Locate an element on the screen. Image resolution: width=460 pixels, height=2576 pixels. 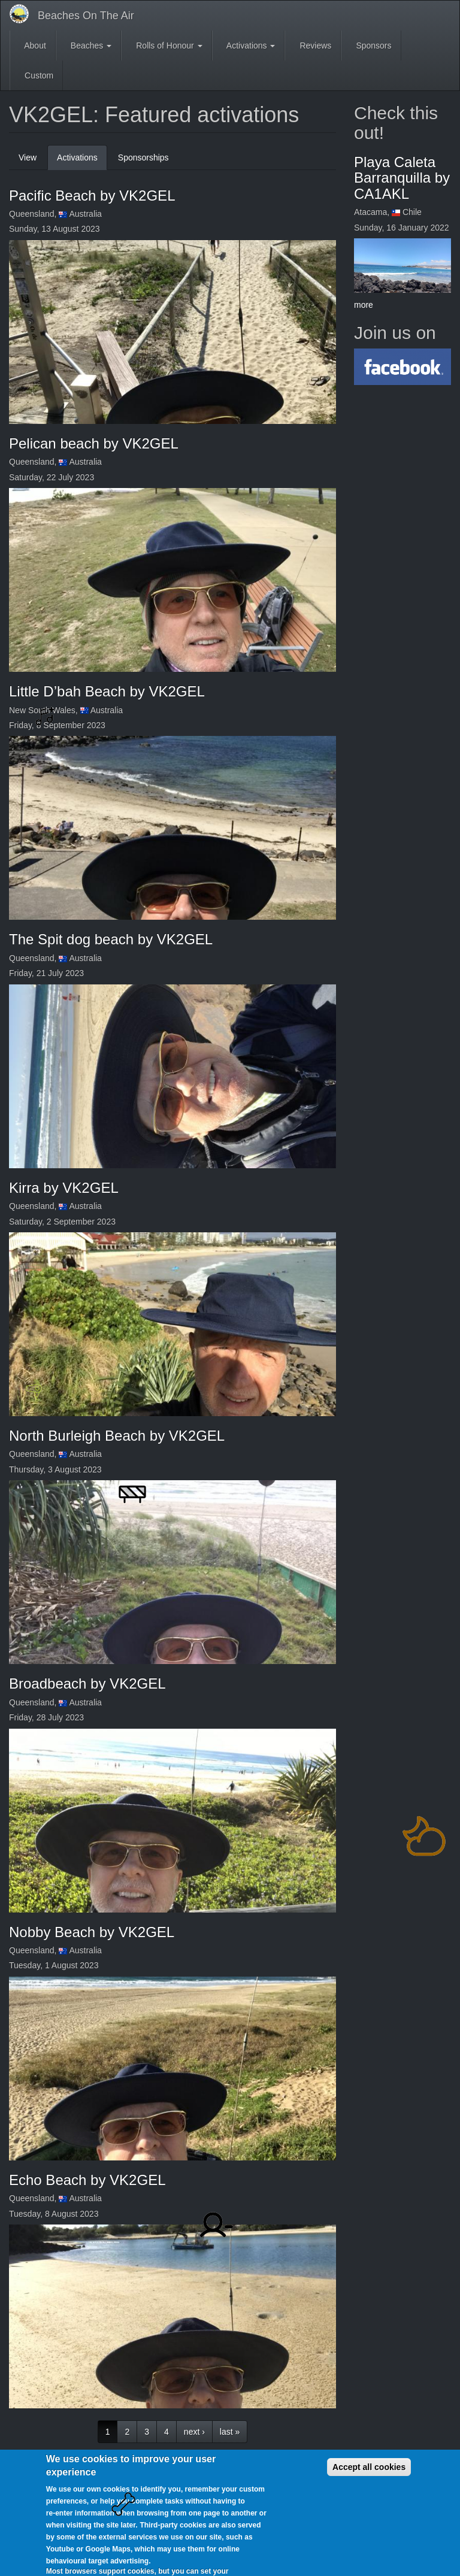
indicates a blocked or restricted area is located at coordinates (132, 1493).